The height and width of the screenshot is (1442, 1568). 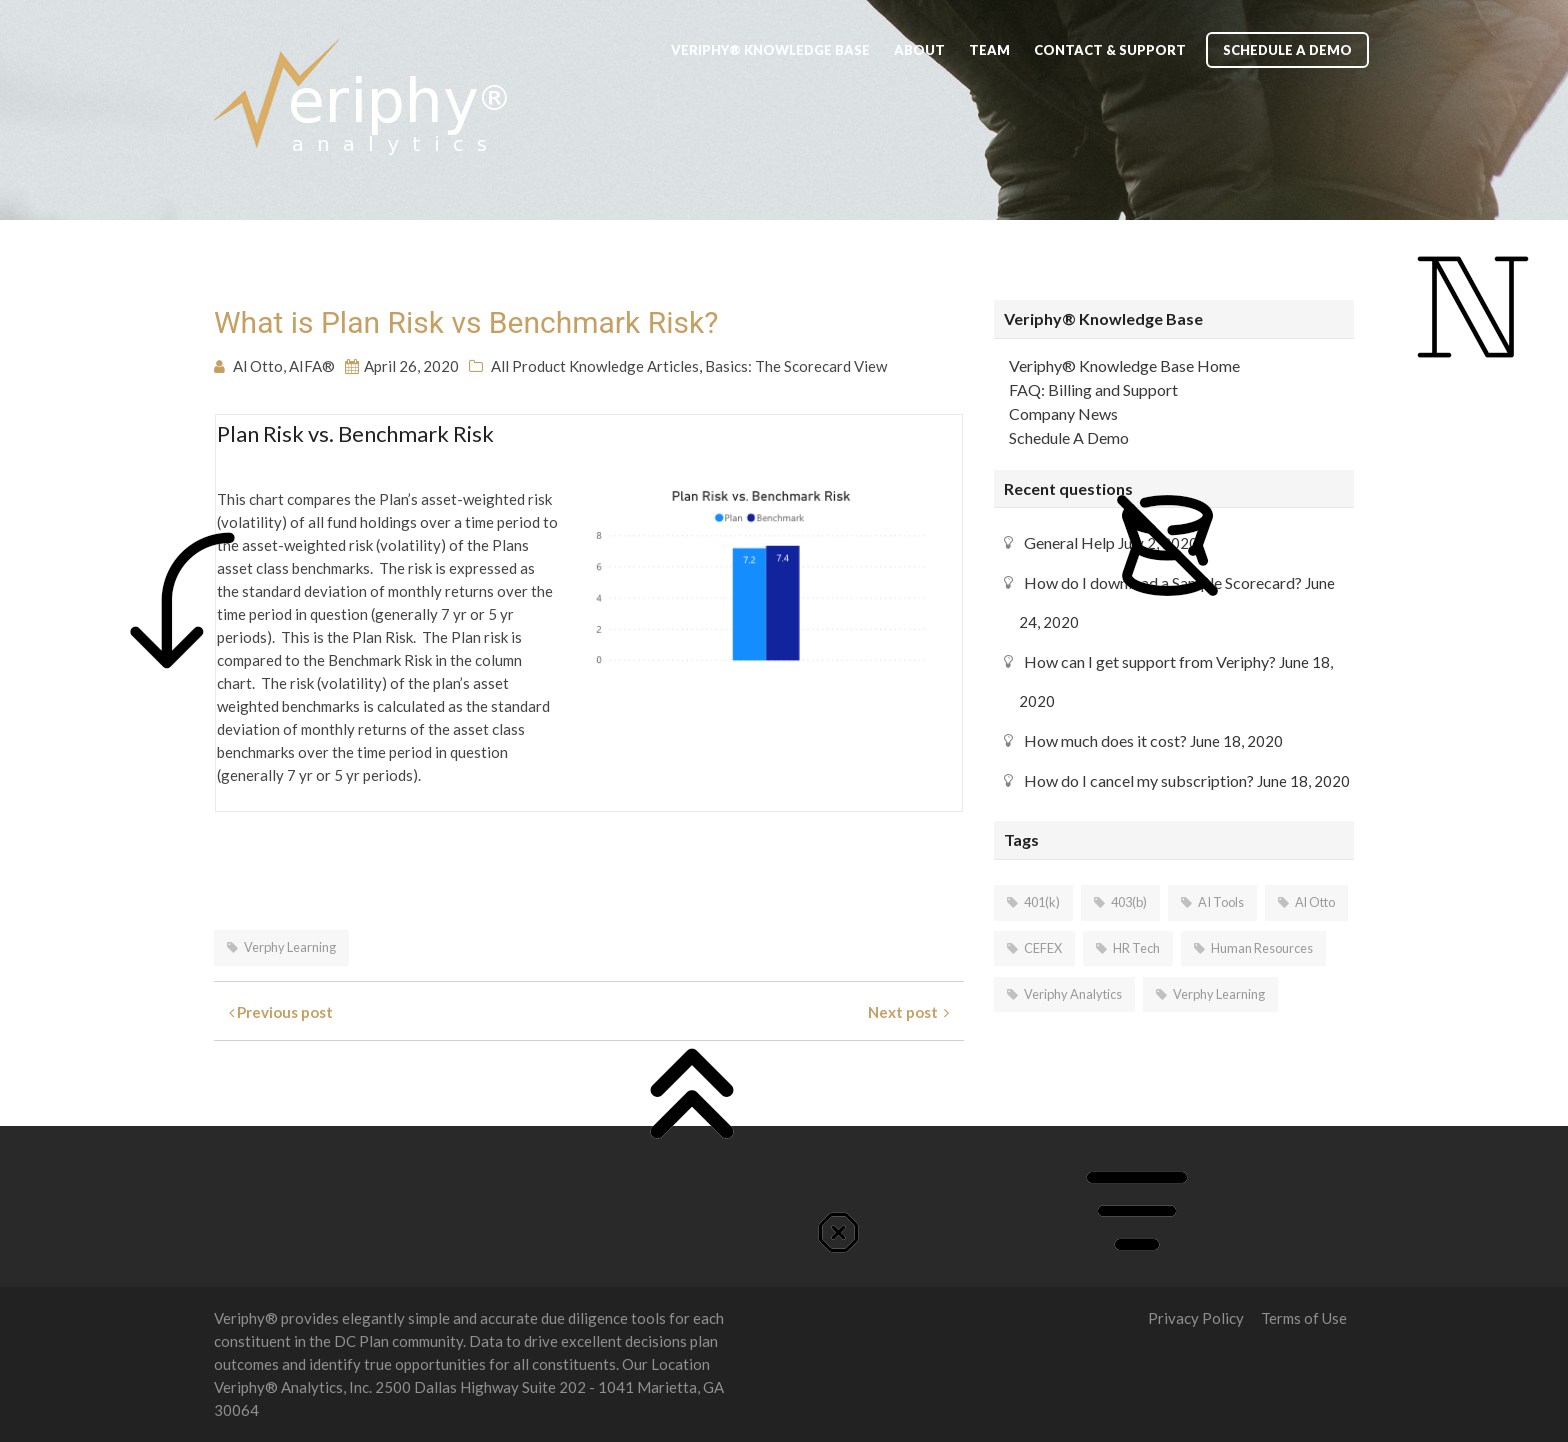 What do you see at coordinates (1137, 1211) in the screenshot?
I see `filter list or search results` at bounding box center [1137, 1211].